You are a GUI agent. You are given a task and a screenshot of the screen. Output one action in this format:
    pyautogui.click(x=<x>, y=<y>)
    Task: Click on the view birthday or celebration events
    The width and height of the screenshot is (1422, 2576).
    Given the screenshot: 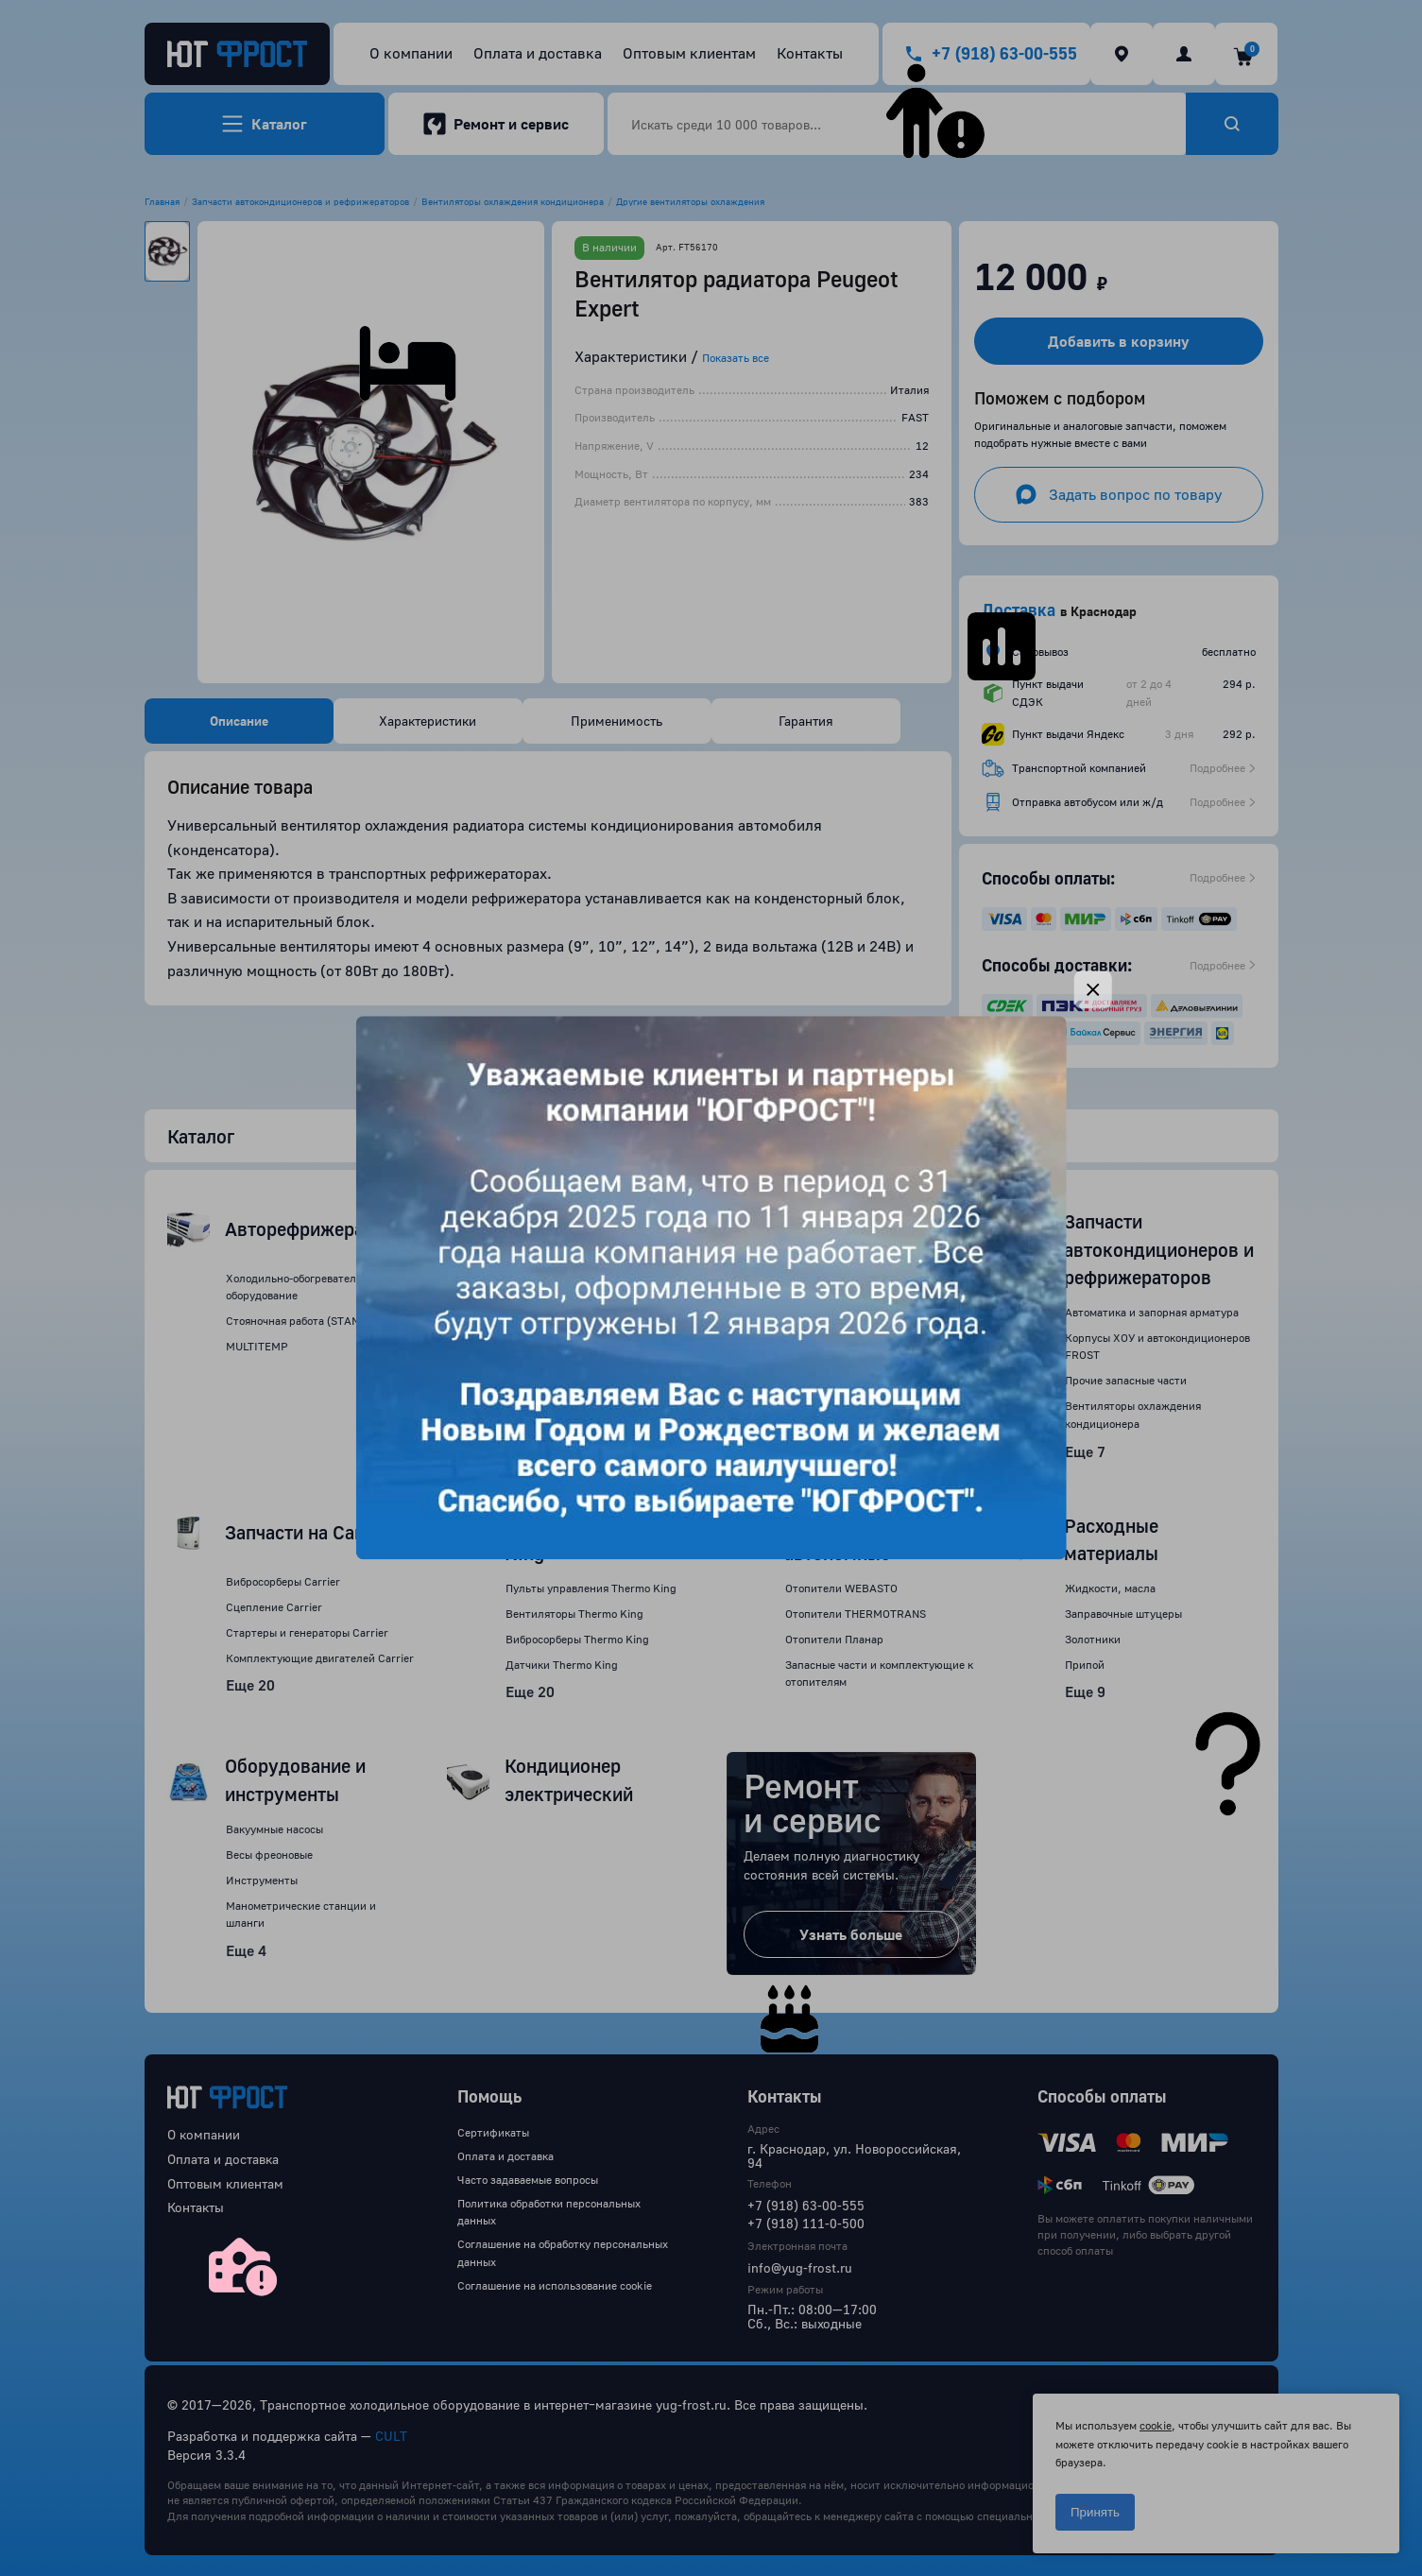 What is the action you would take?
    pyautogui.click(x=789, y=2019)
    